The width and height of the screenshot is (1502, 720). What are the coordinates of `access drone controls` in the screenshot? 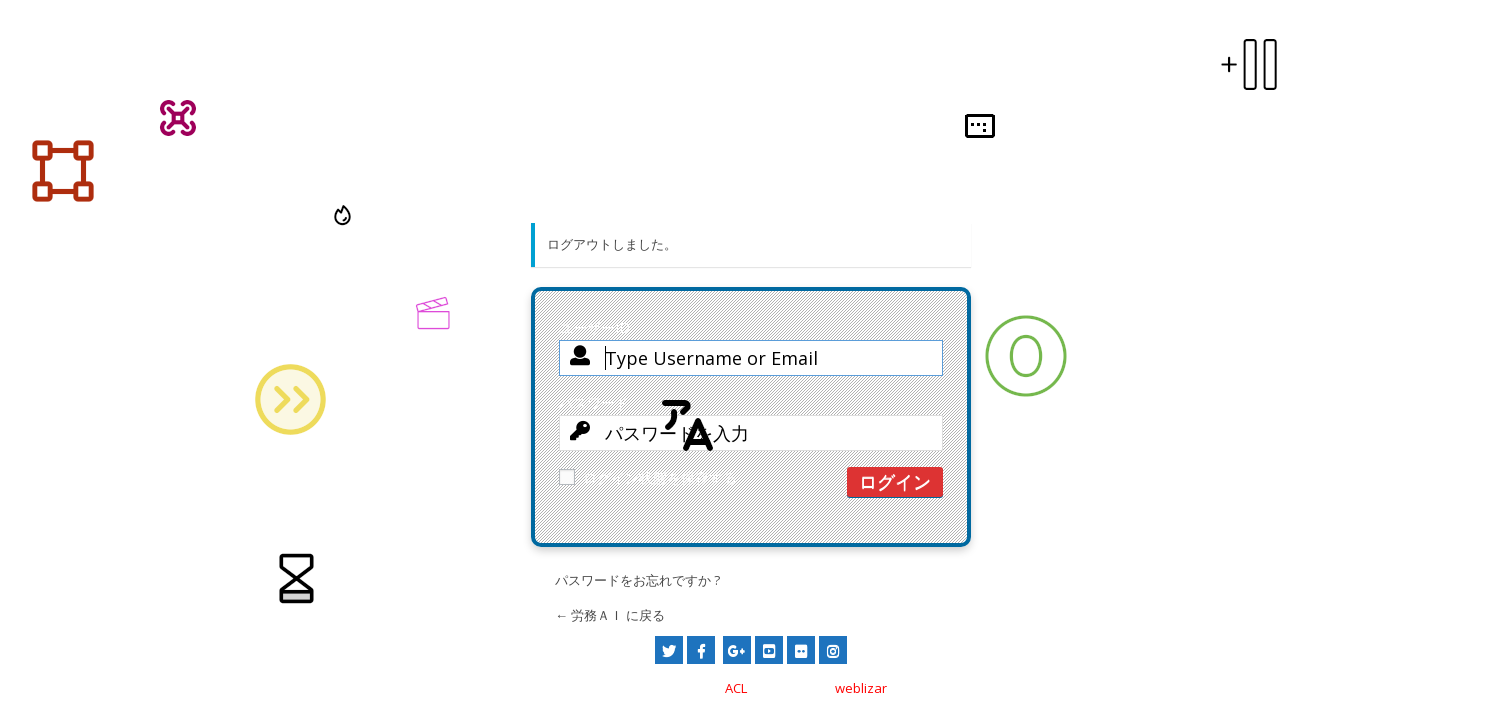 It's located at (178, 118).